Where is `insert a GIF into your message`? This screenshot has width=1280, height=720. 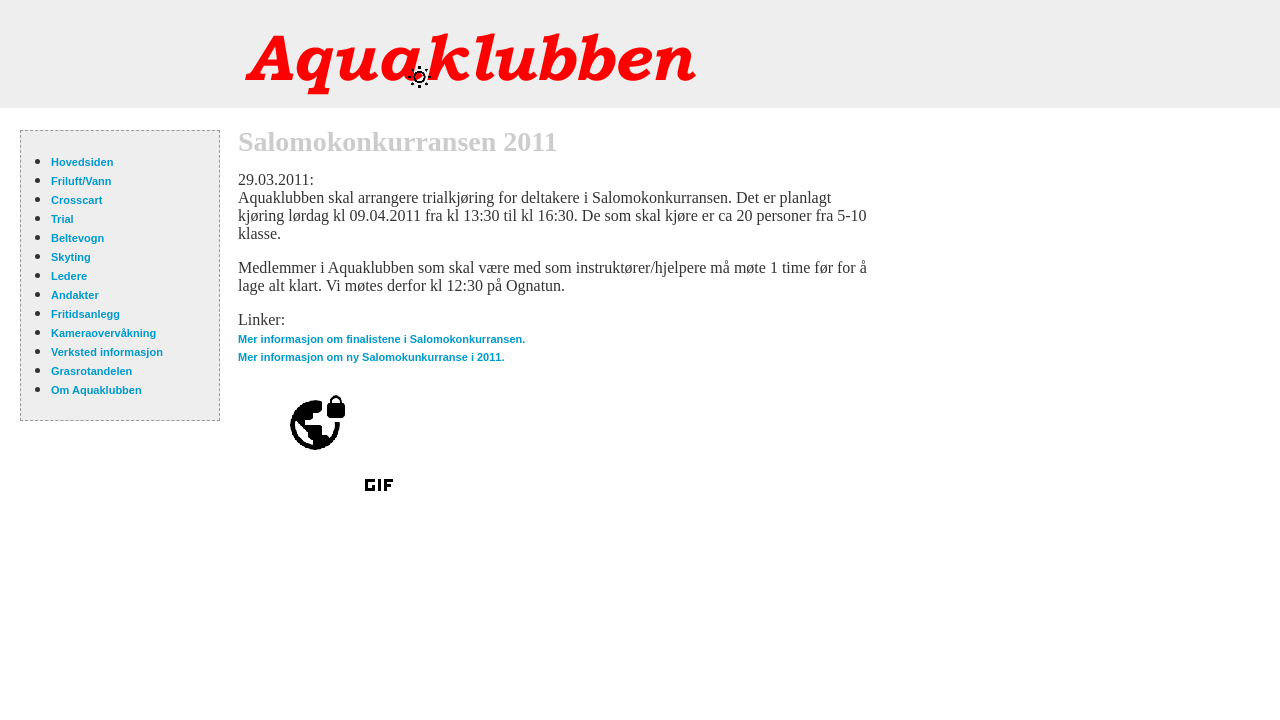
insert a GIF into your message is located at coordinates (379, 485).